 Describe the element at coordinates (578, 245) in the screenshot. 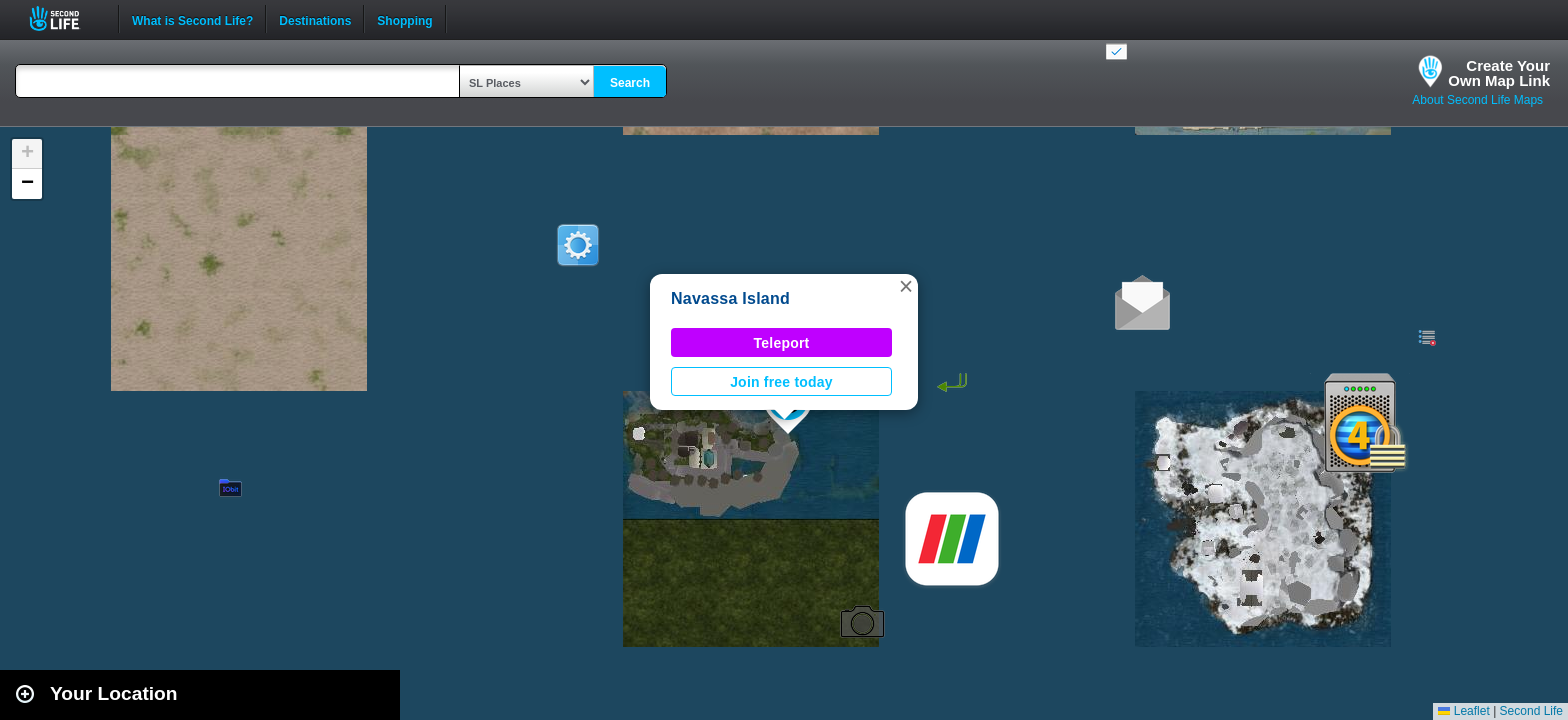

I see `access system application settings` at that location.